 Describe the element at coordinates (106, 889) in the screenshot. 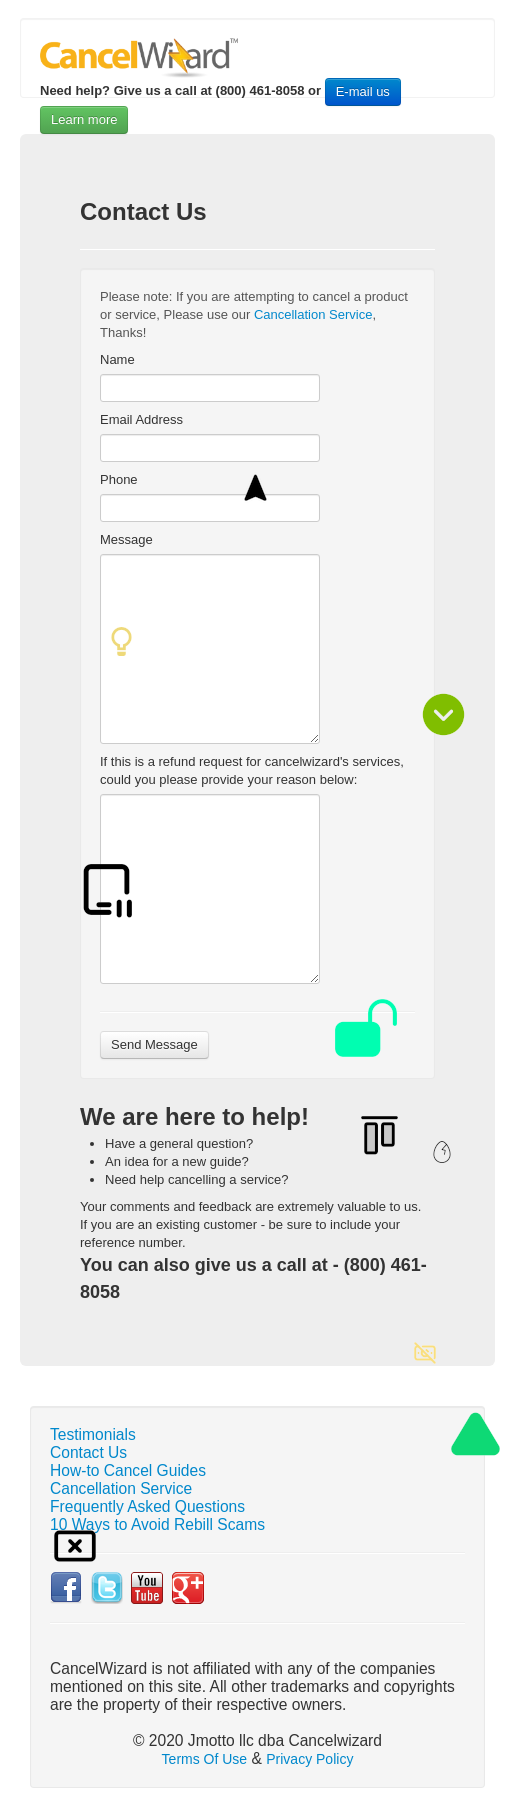

I see `pause media playback on iPad` at that location.